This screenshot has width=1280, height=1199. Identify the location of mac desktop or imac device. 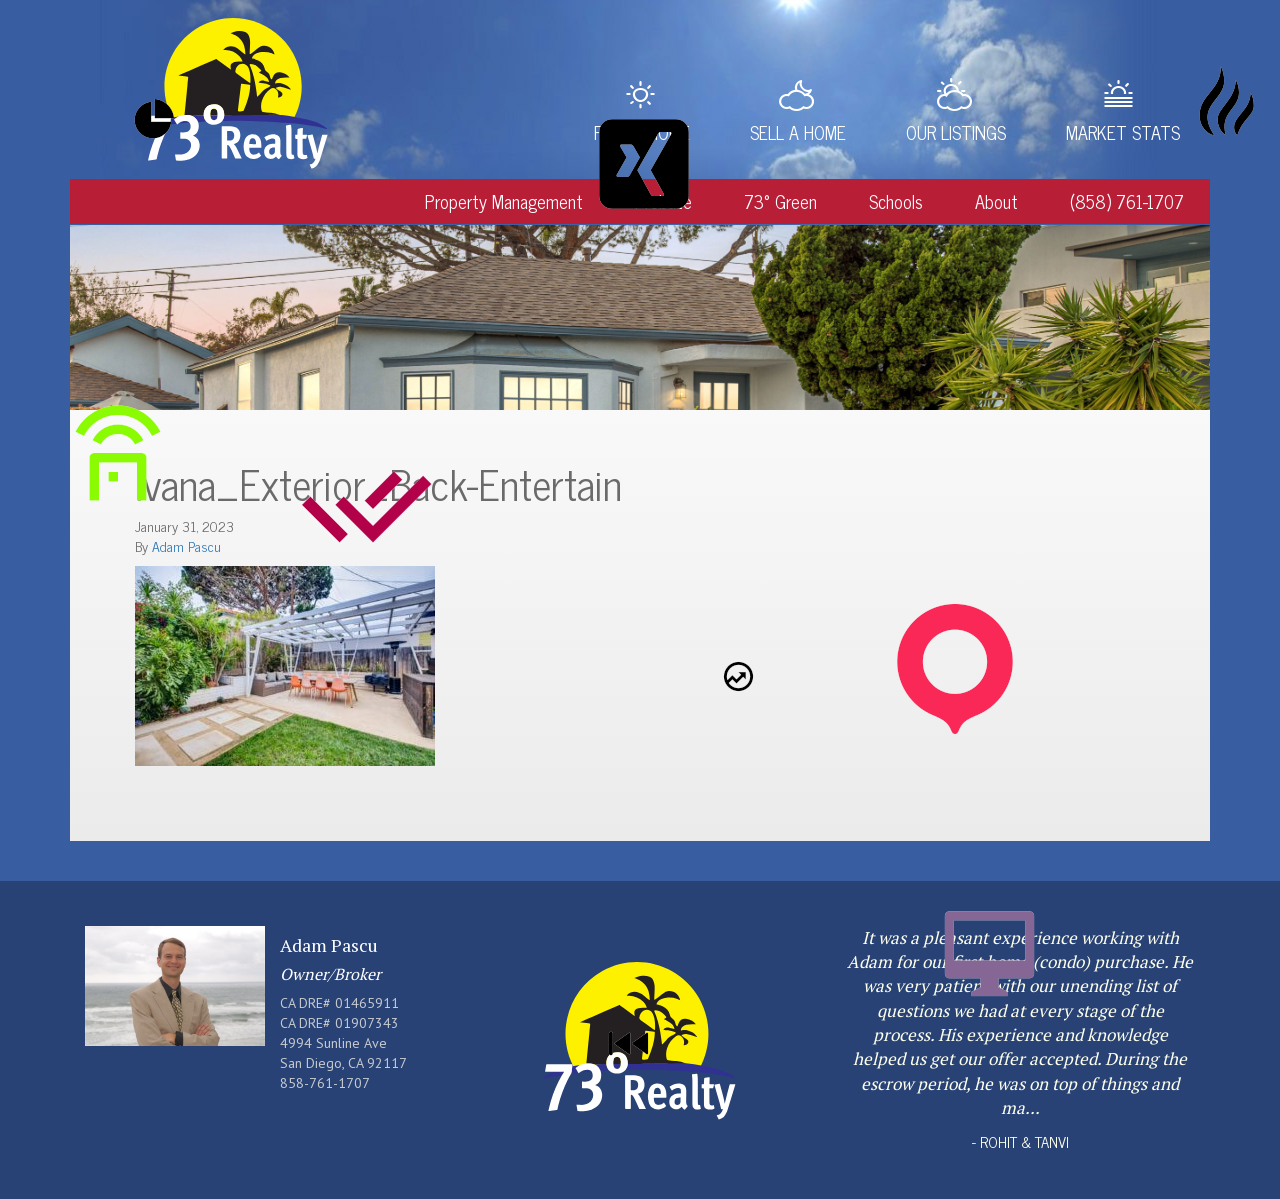
(989, 951).